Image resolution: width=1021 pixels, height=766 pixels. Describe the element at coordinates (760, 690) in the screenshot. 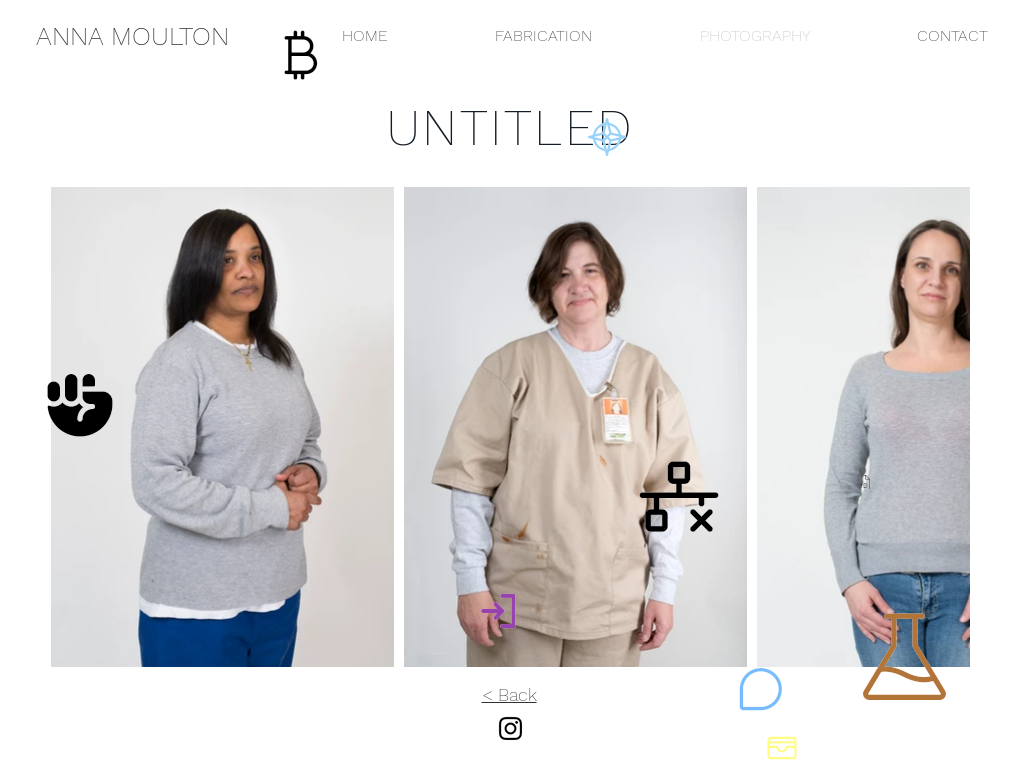

I see `open chat or messaging` at that location.